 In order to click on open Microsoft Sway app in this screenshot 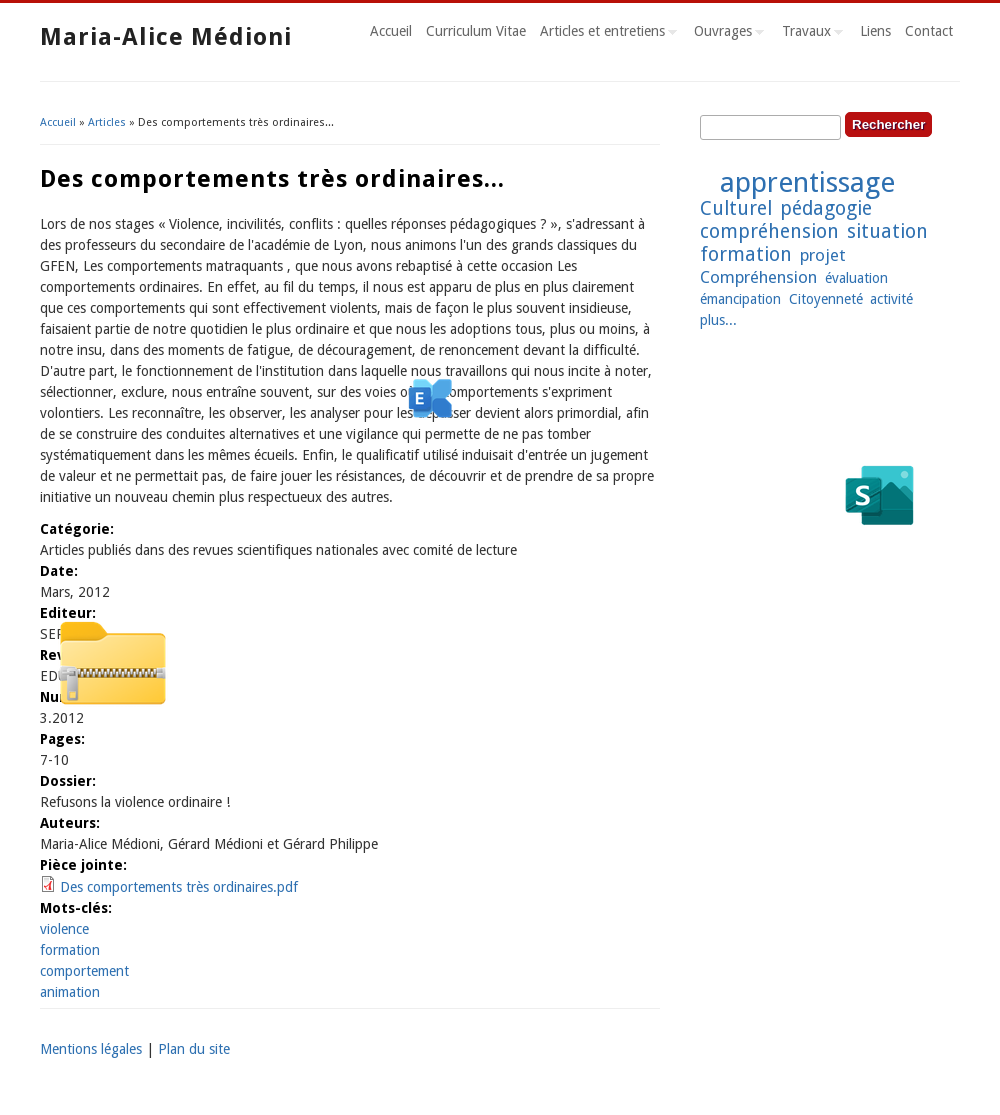, I will do `click(879, 495)`.